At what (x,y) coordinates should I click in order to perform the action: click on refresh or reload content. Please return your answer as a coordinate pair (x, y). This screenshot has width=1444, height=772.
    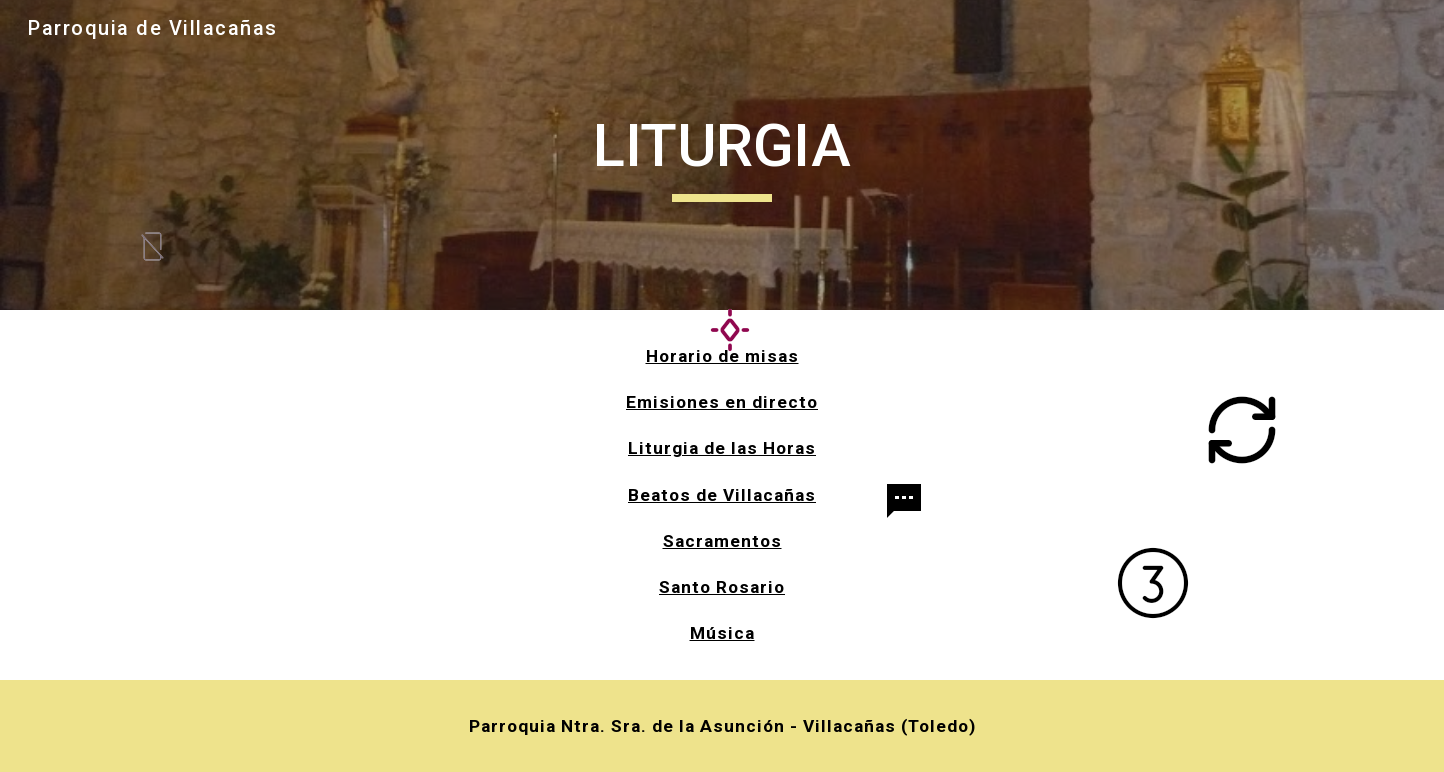
    Looking at the image, I should click on (1242, 430).